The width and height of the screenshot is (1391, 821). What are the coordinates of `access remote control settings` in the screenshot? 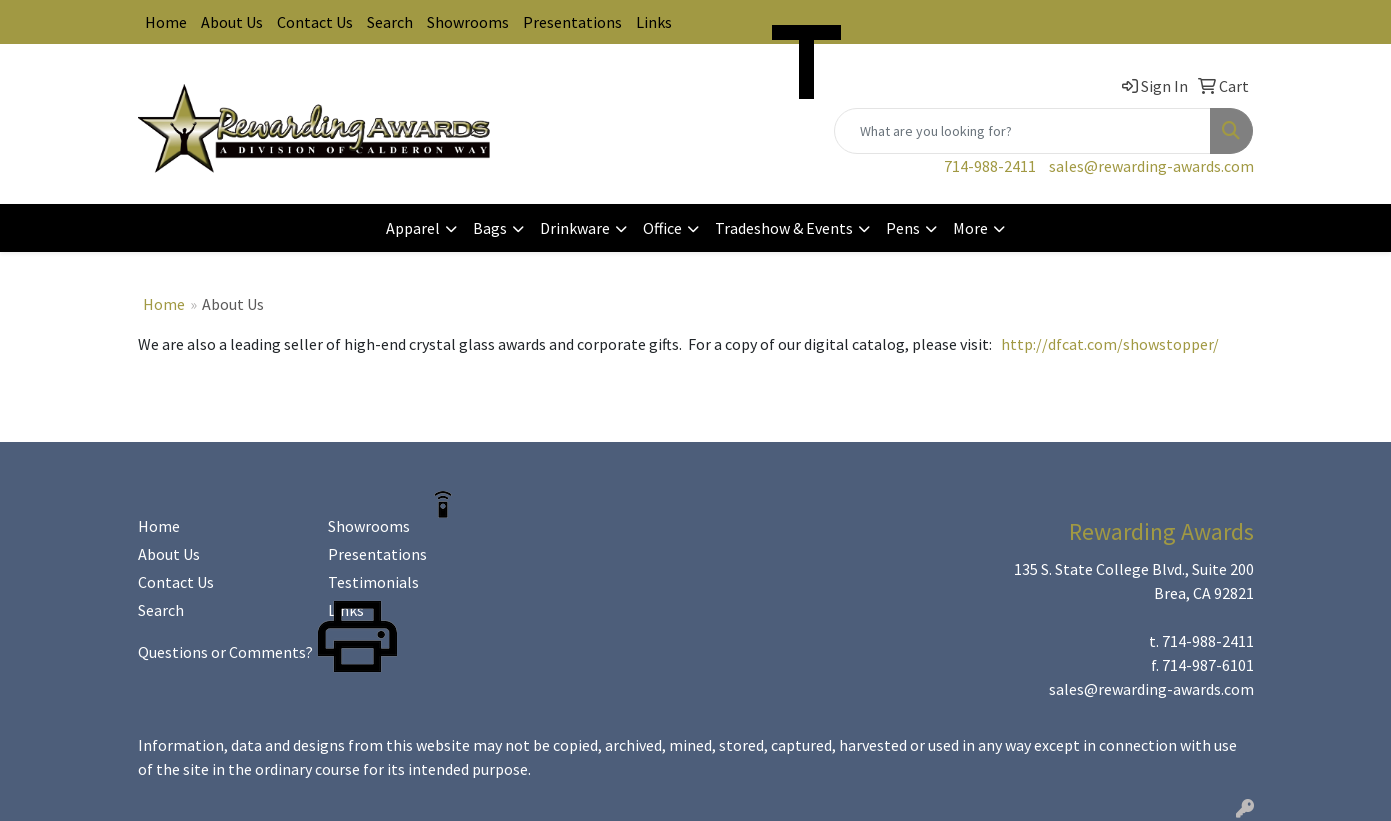 It's located at (443, 505).